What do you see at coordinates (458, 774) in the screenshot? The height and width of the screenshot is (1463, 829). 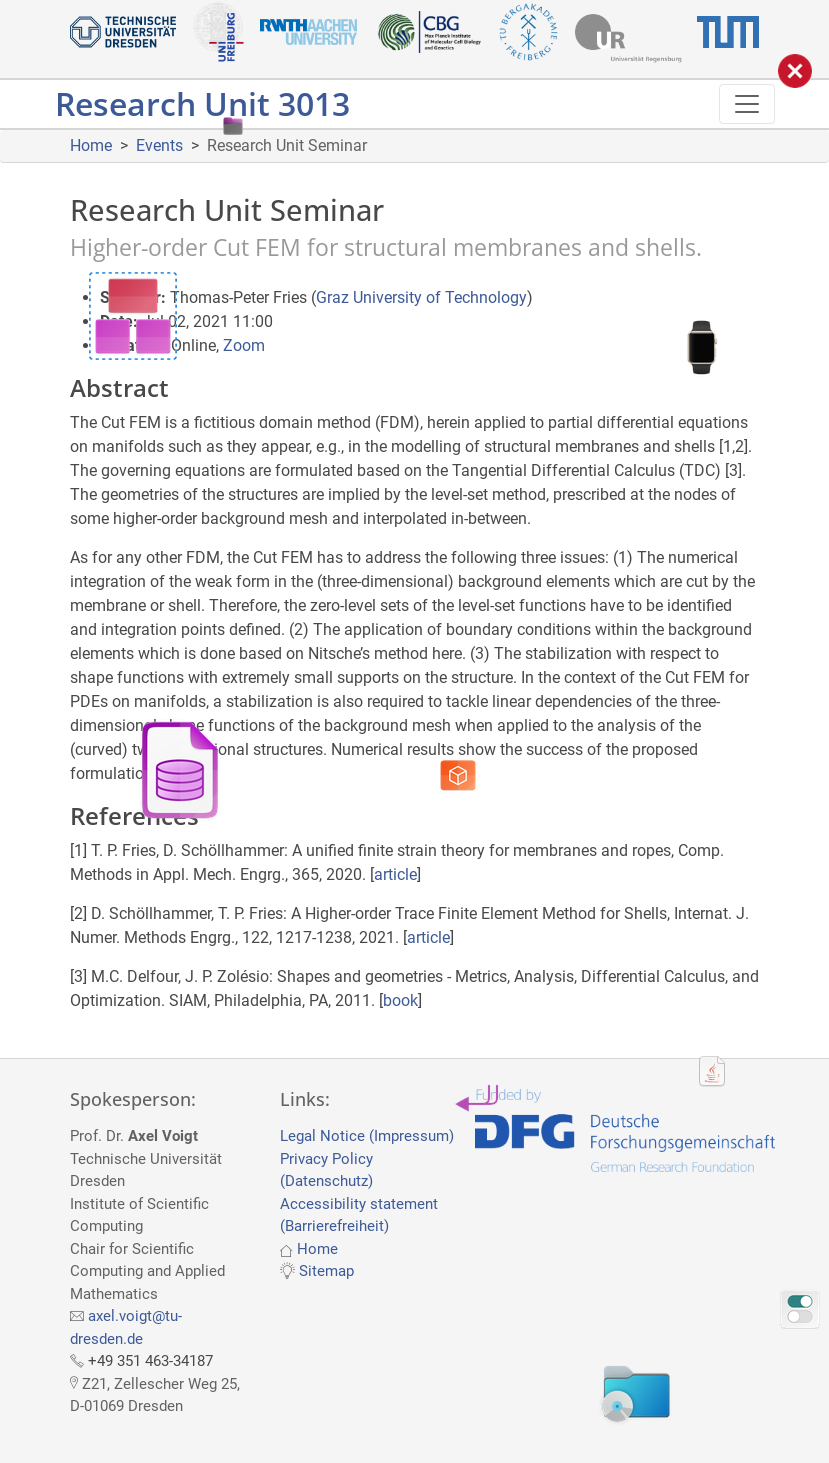 I see `open a 3D model file in STL format` at bounding box center [458, 774].